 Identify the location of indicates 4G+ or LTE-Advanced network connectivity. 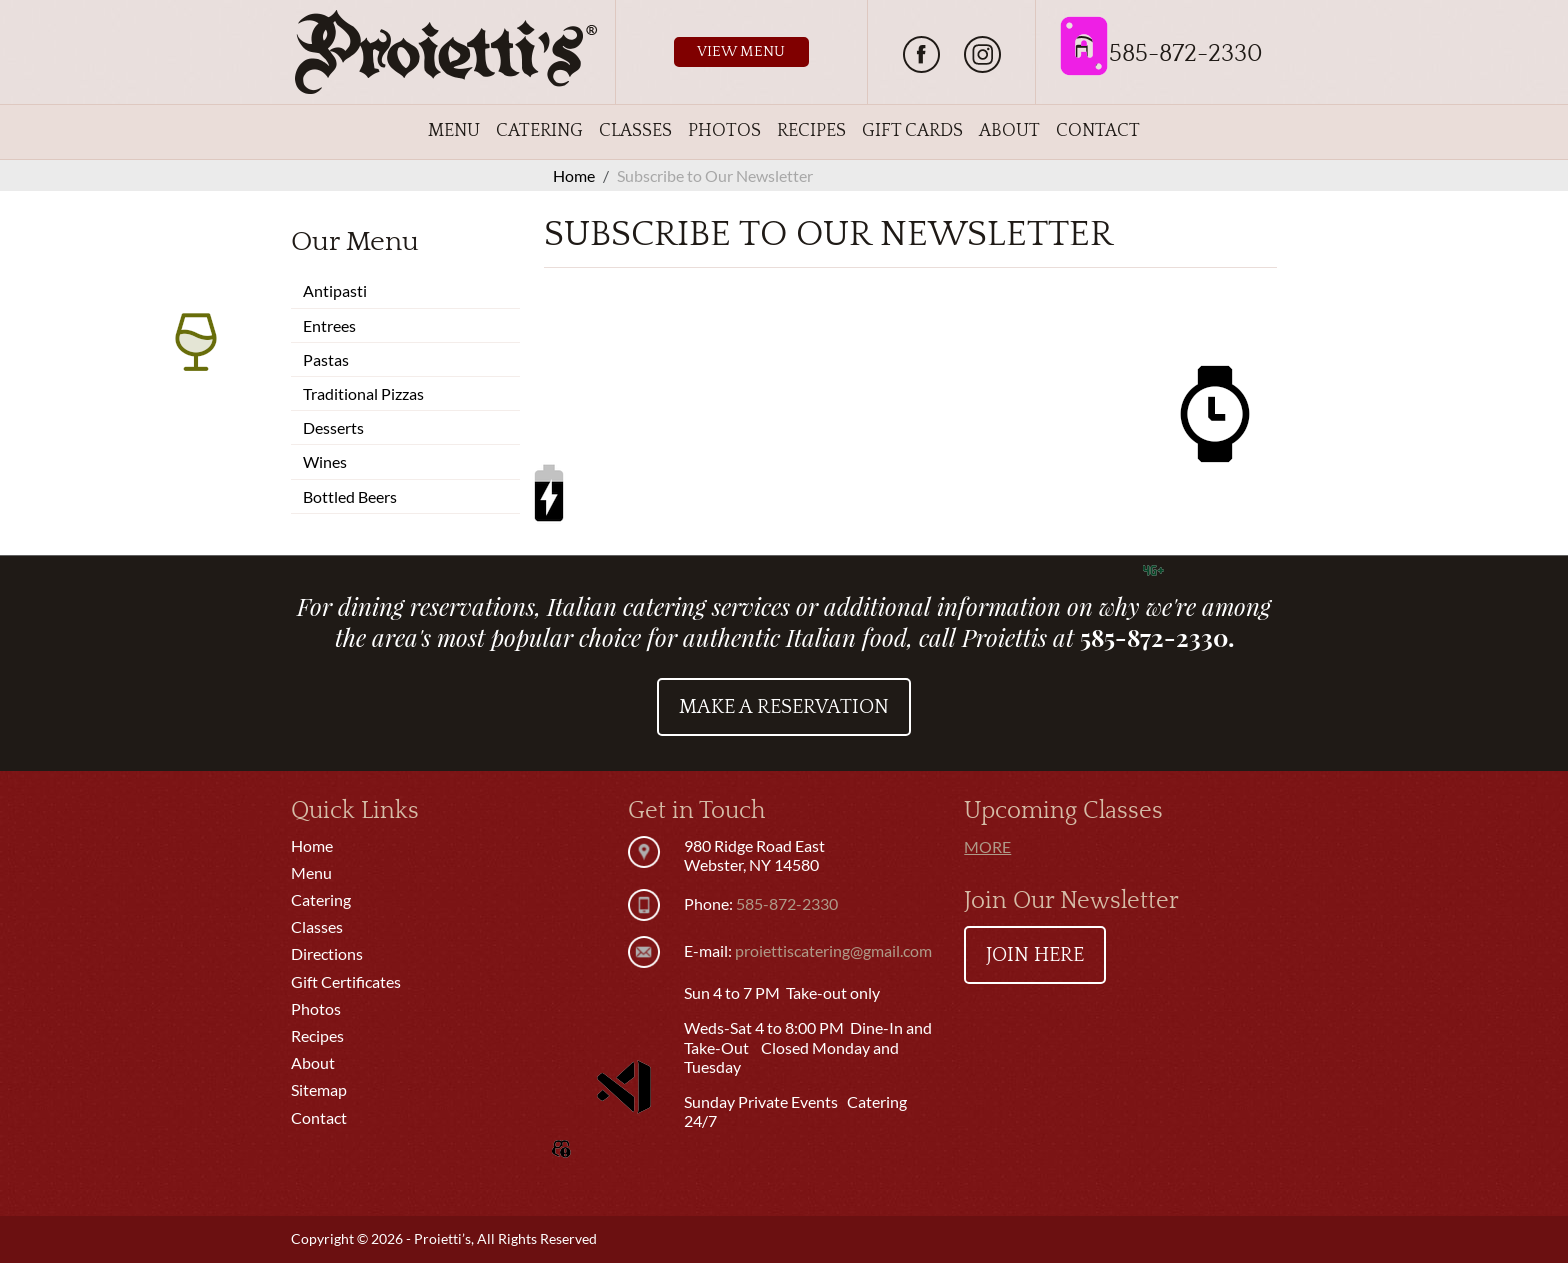
(1153, 570).